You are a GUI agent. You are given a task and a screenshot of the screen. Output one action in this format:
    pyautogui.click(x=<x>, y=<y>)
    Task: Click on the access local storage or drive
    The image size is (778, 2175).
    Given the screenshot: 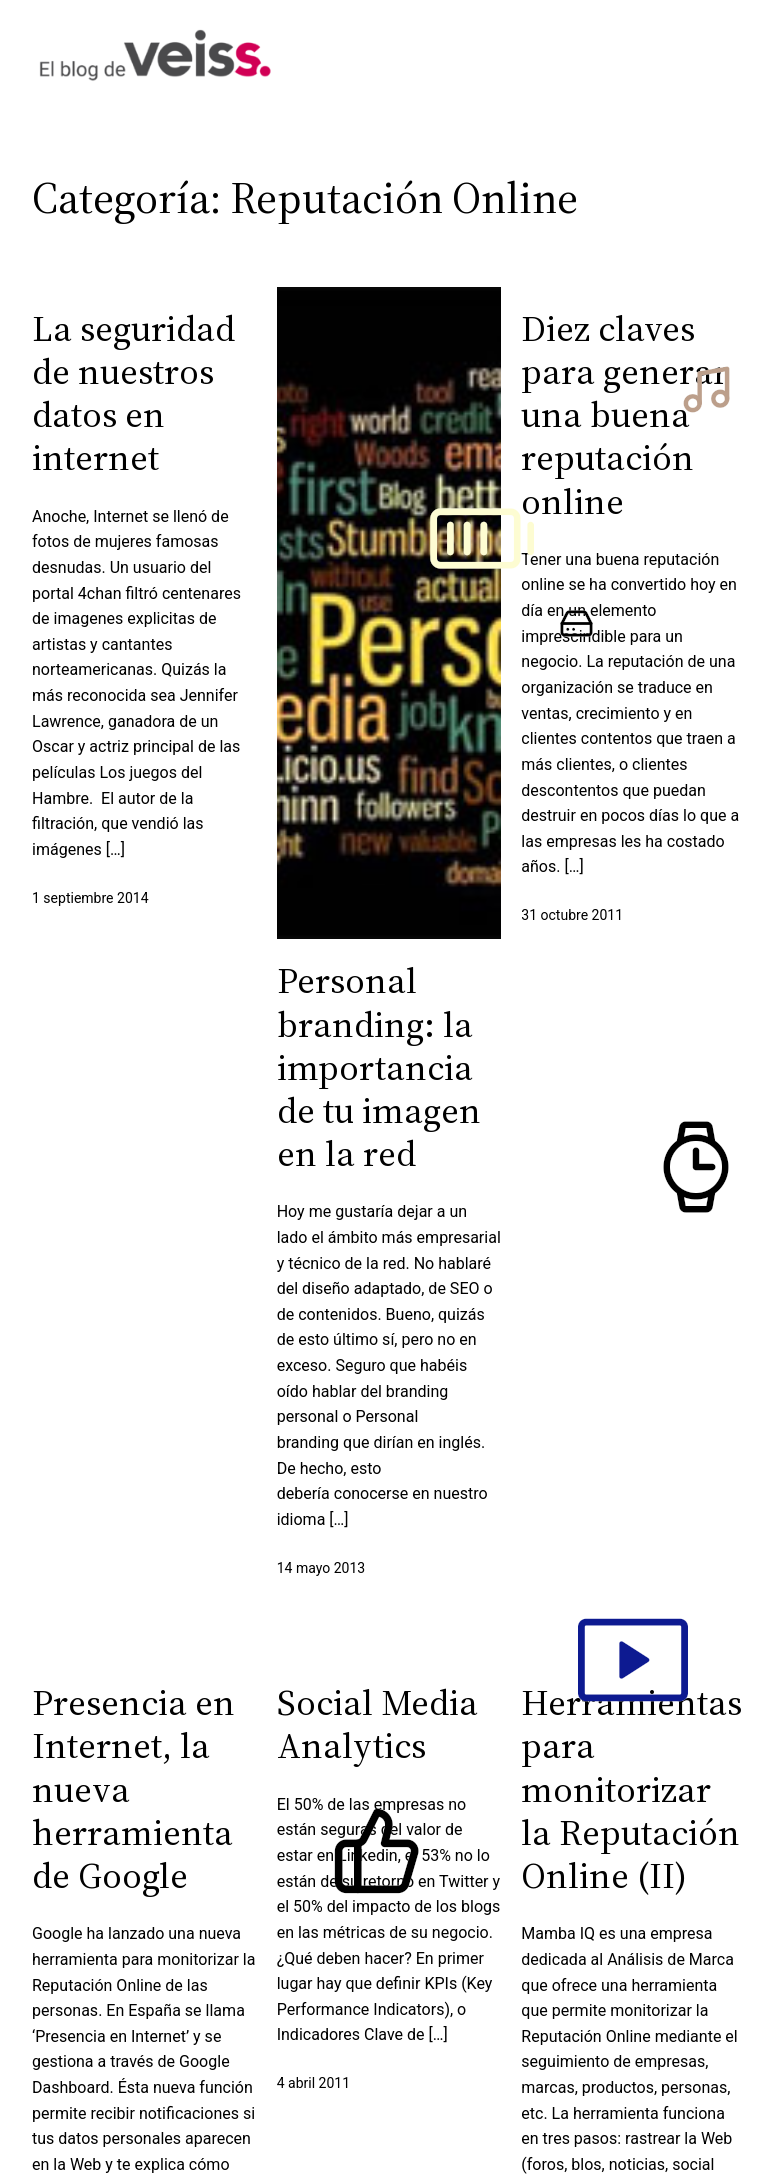 What is the action you would take?
    pyautogui.click(x=576, y=623)
    